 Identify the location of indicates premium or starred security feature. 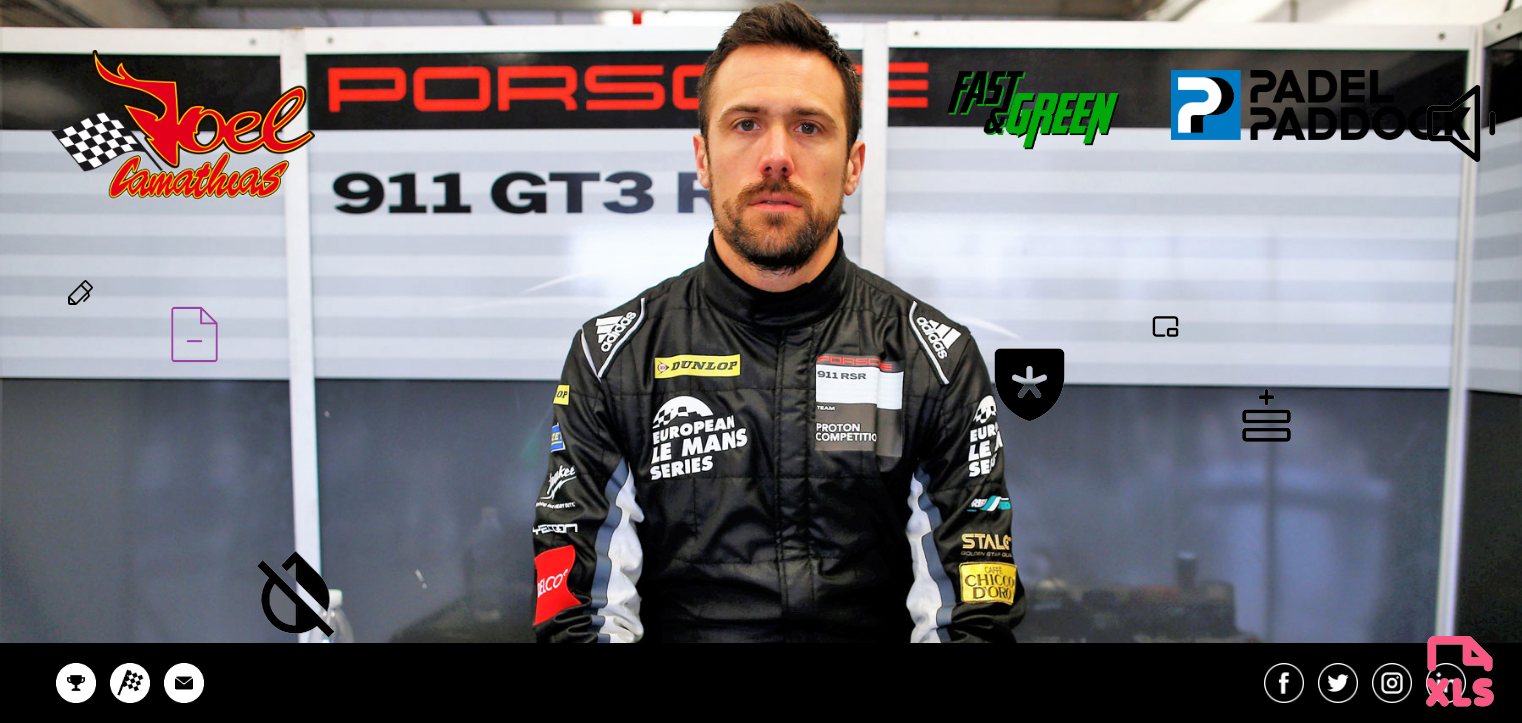
(1029, 380).